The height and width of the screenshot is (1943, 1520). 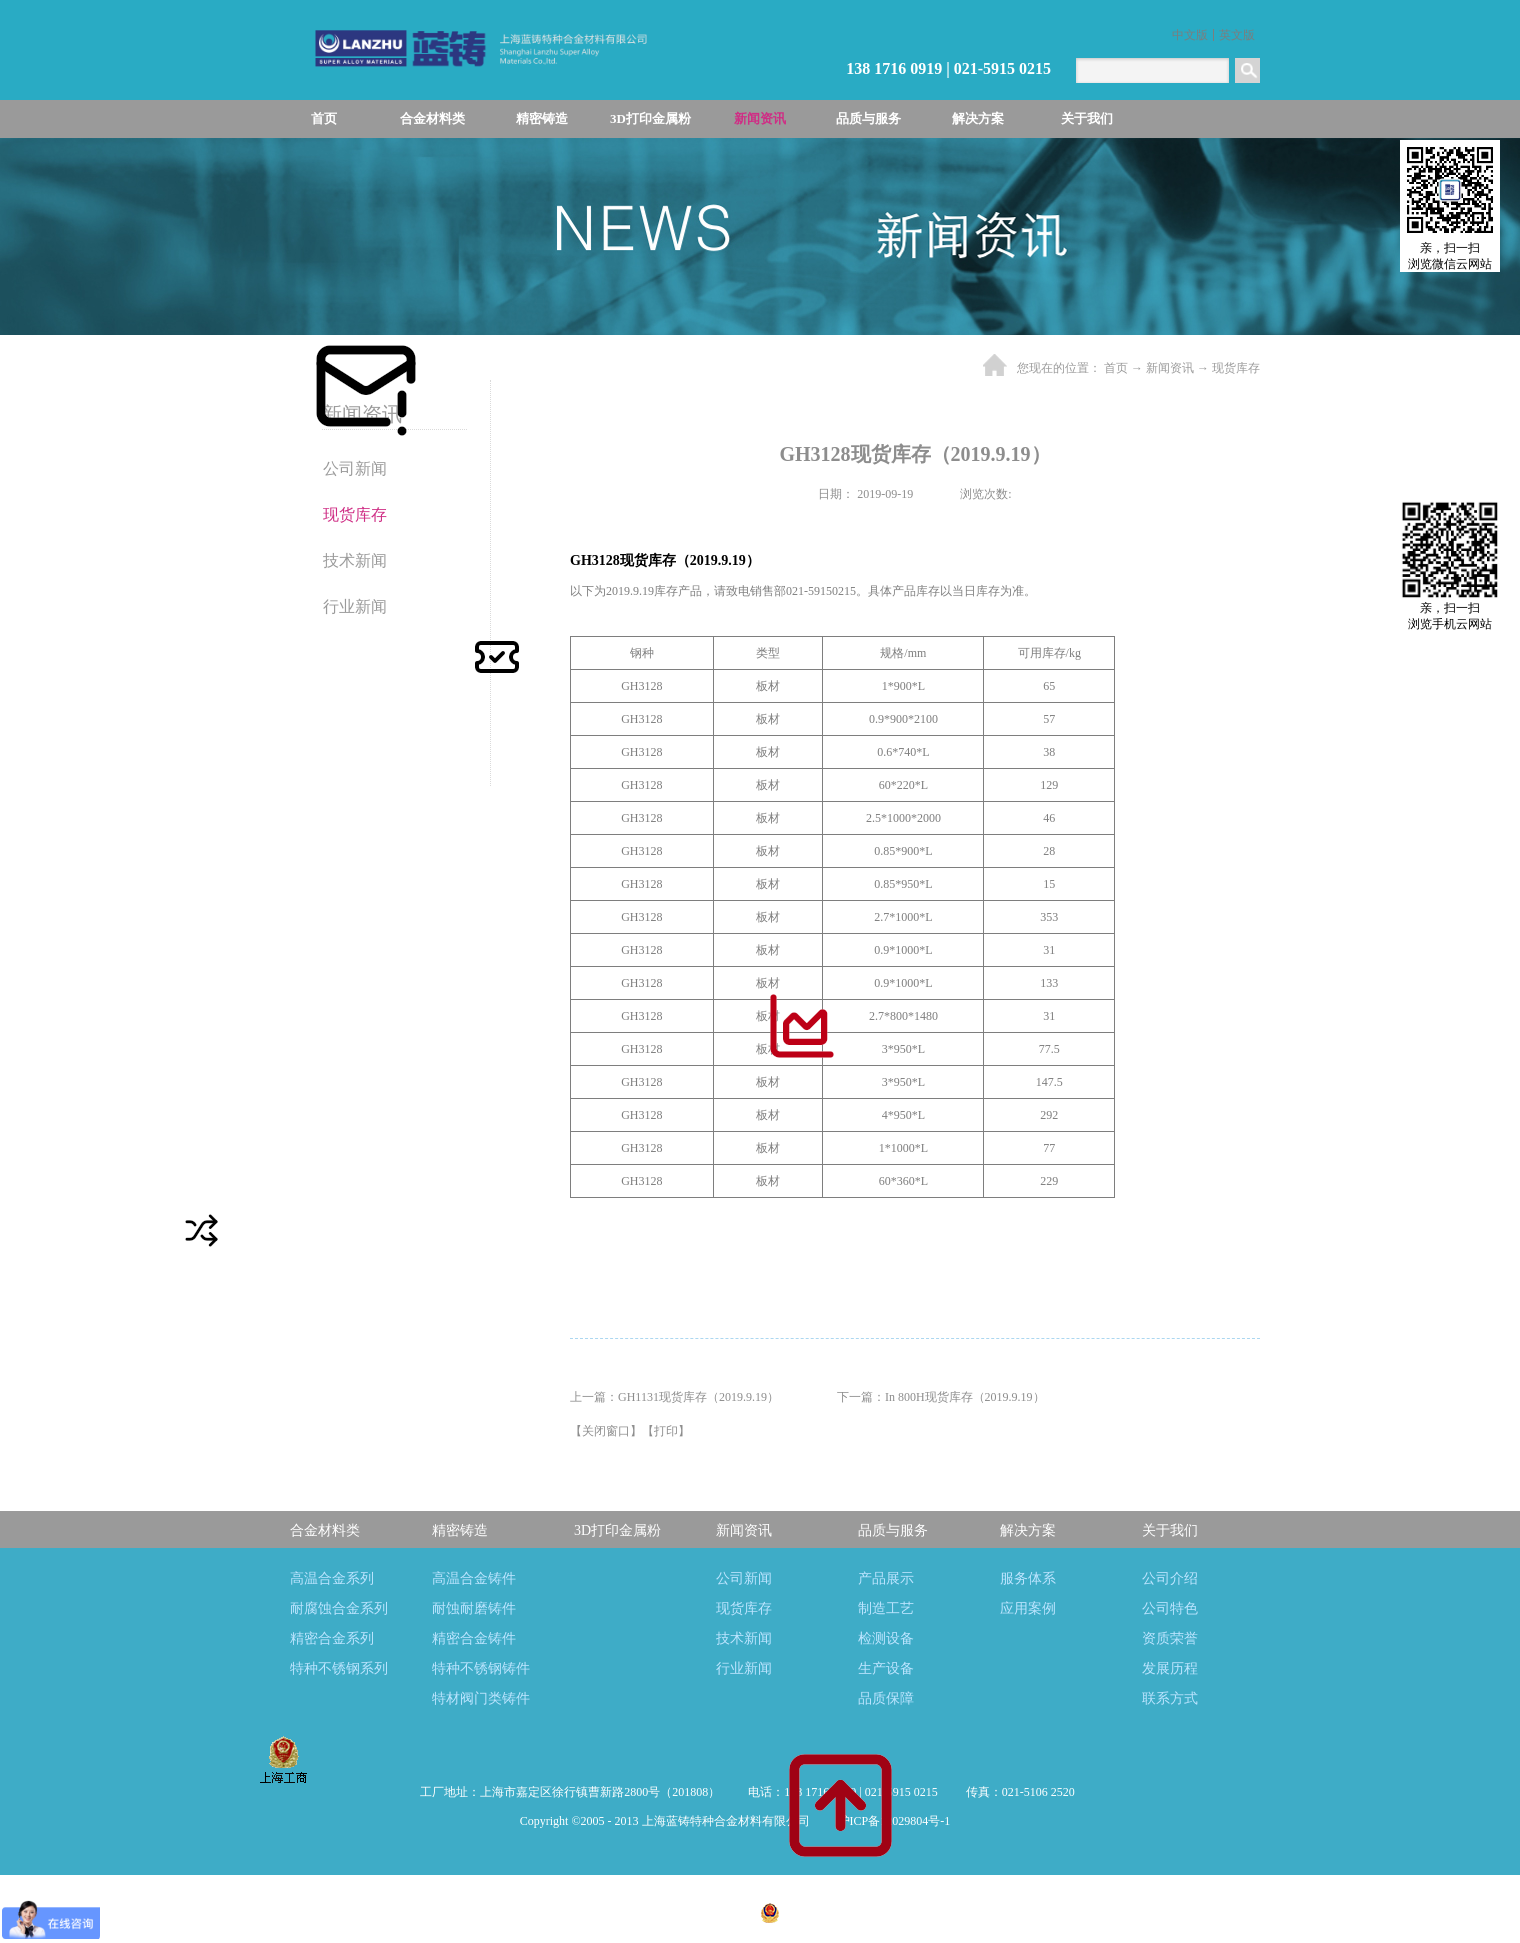 What do you see at coordinates (201, 1230) in the screenshot?
I see `shuffle playlist or queue order` at bounding box center [201, 1230].